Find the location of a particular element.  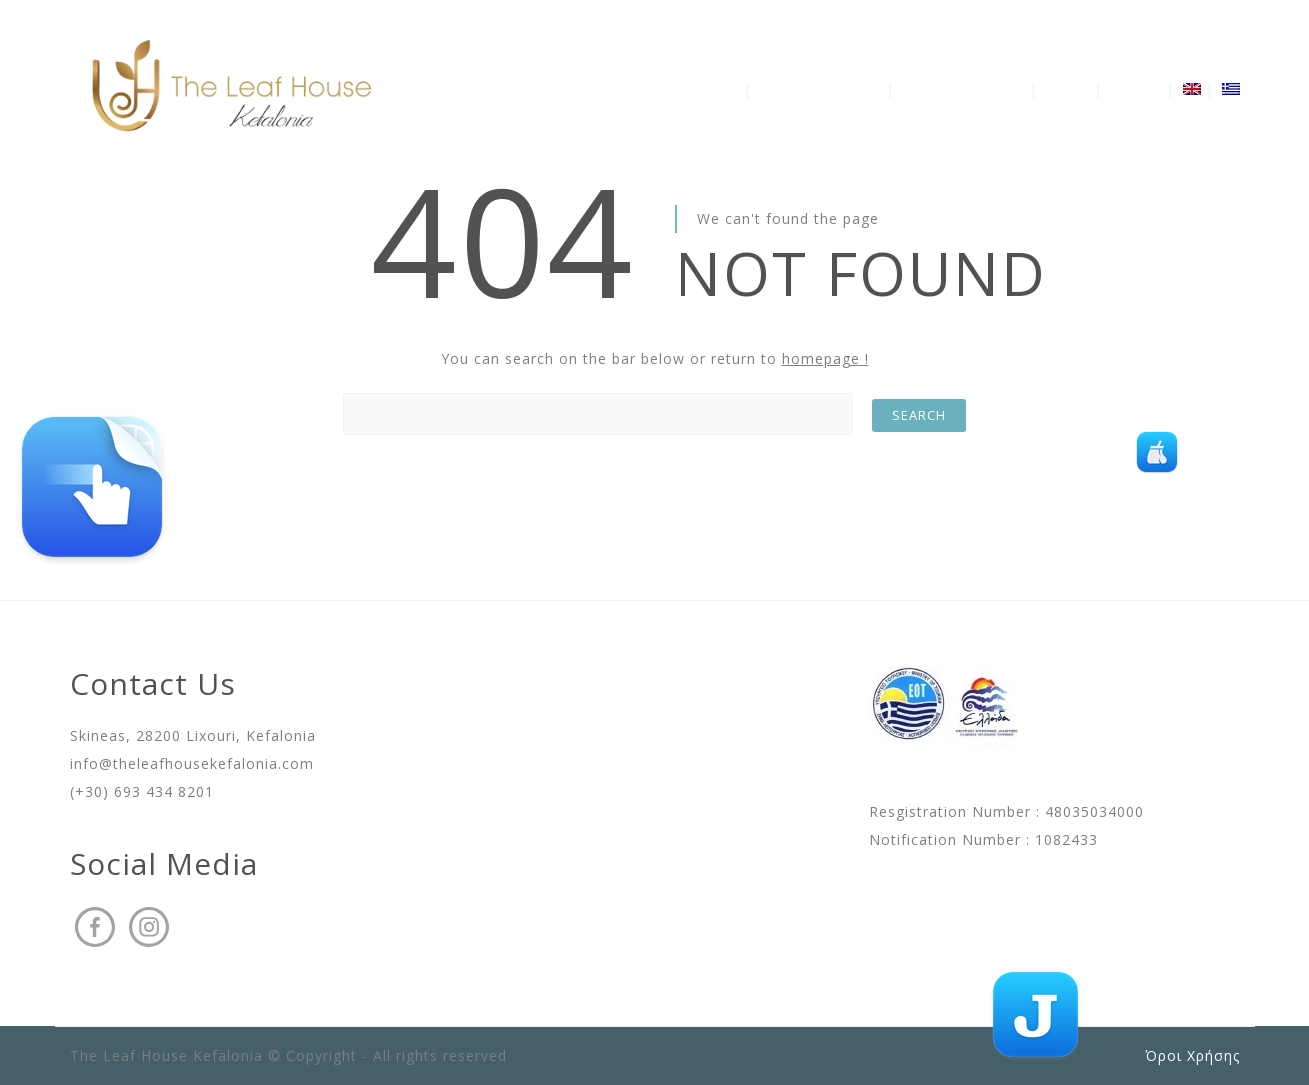

open libinput gestures configuration app is located at coordinates (92, 487).